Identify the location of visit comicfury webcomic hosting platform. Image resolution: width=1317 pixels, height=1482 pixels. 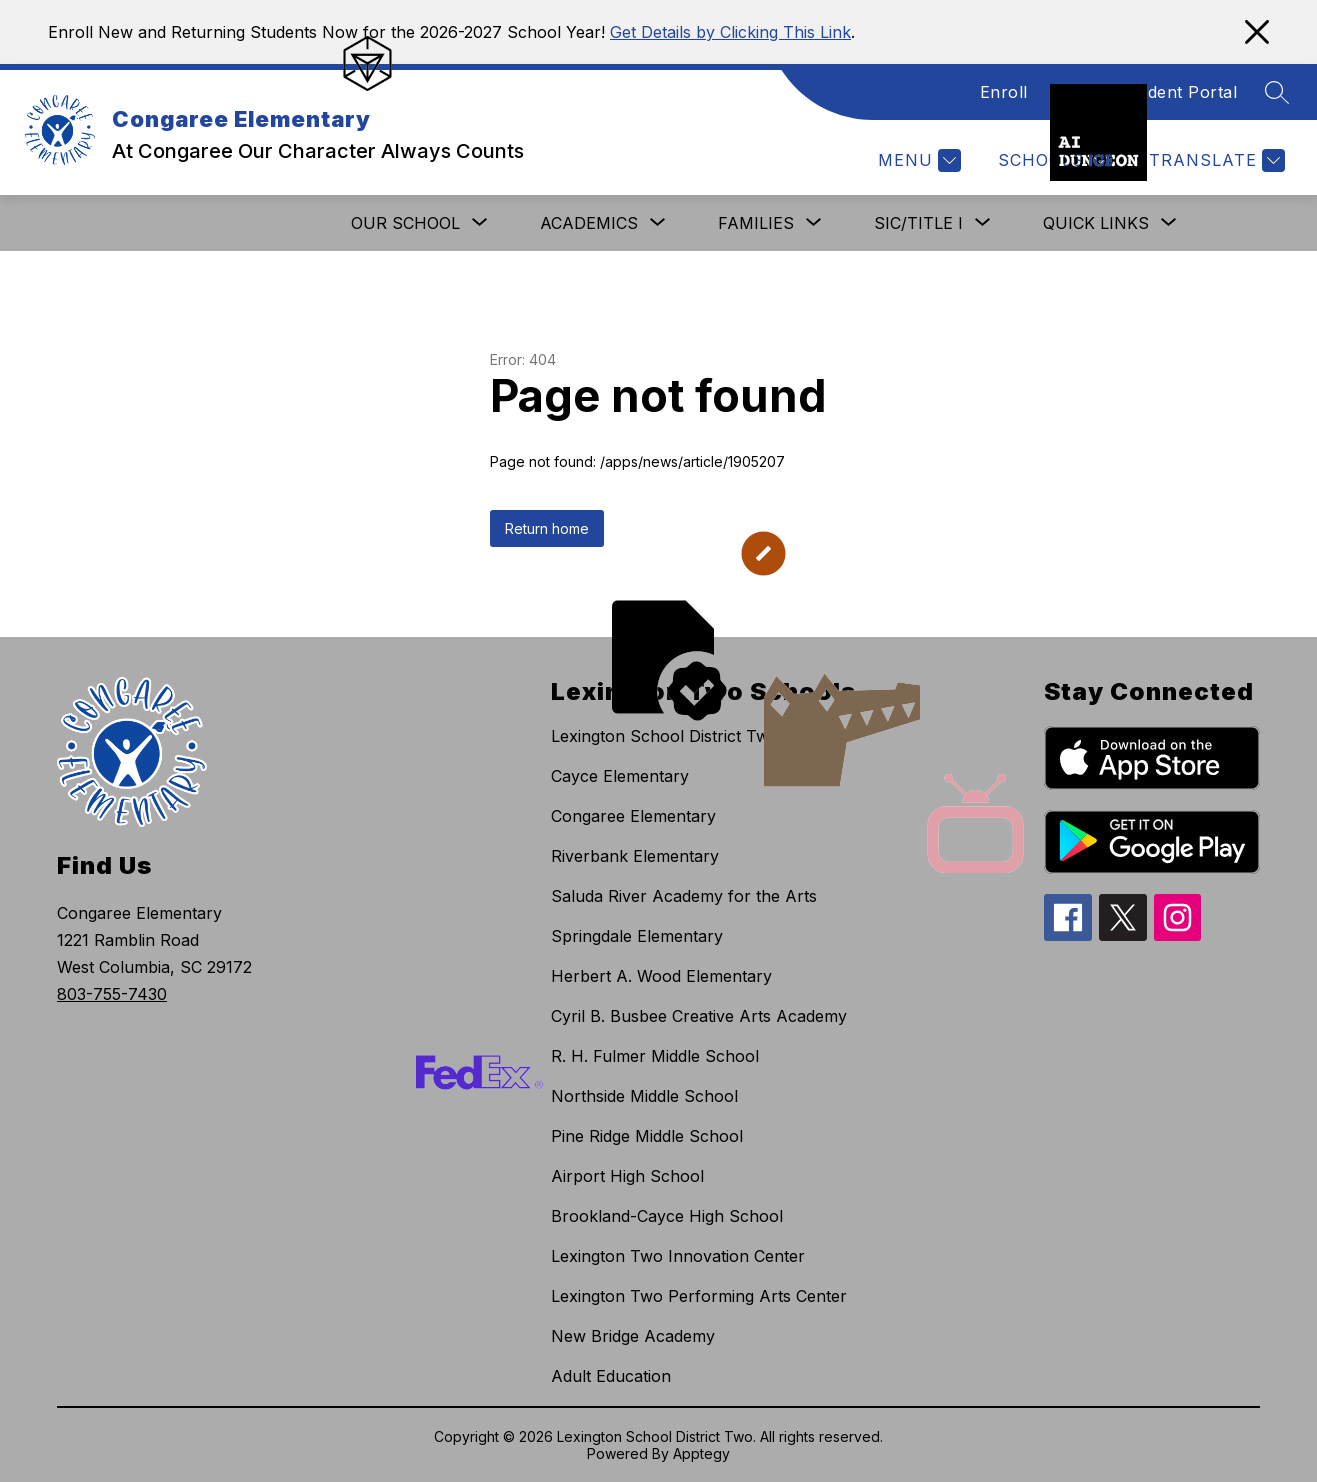
(842, 730).